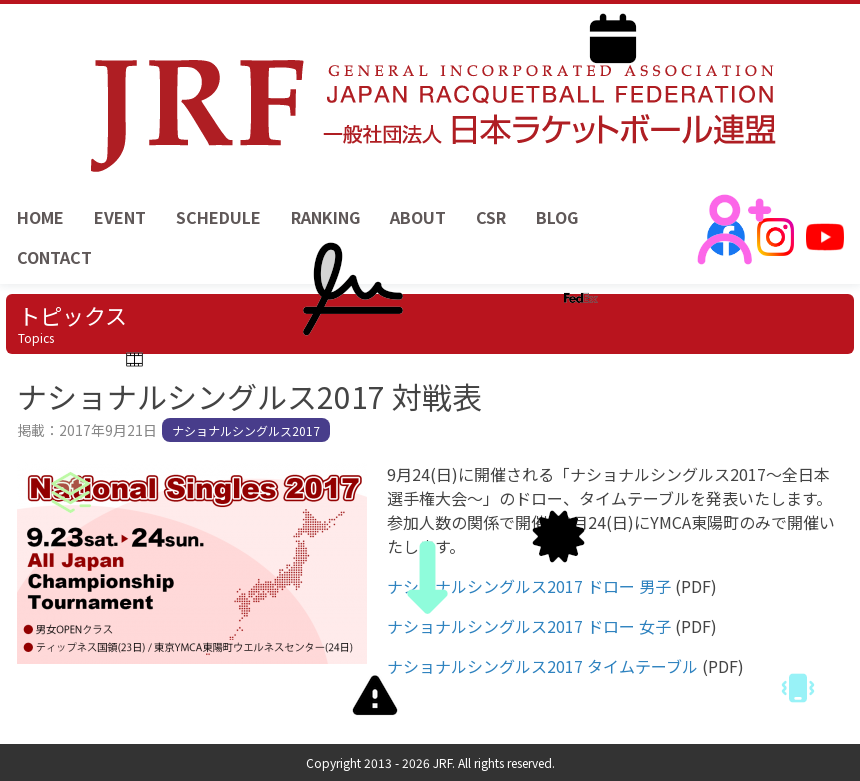 The width and height of the screenshot is (860, 781). I want to click on phone is on vibrate mode, so click(798, 688).